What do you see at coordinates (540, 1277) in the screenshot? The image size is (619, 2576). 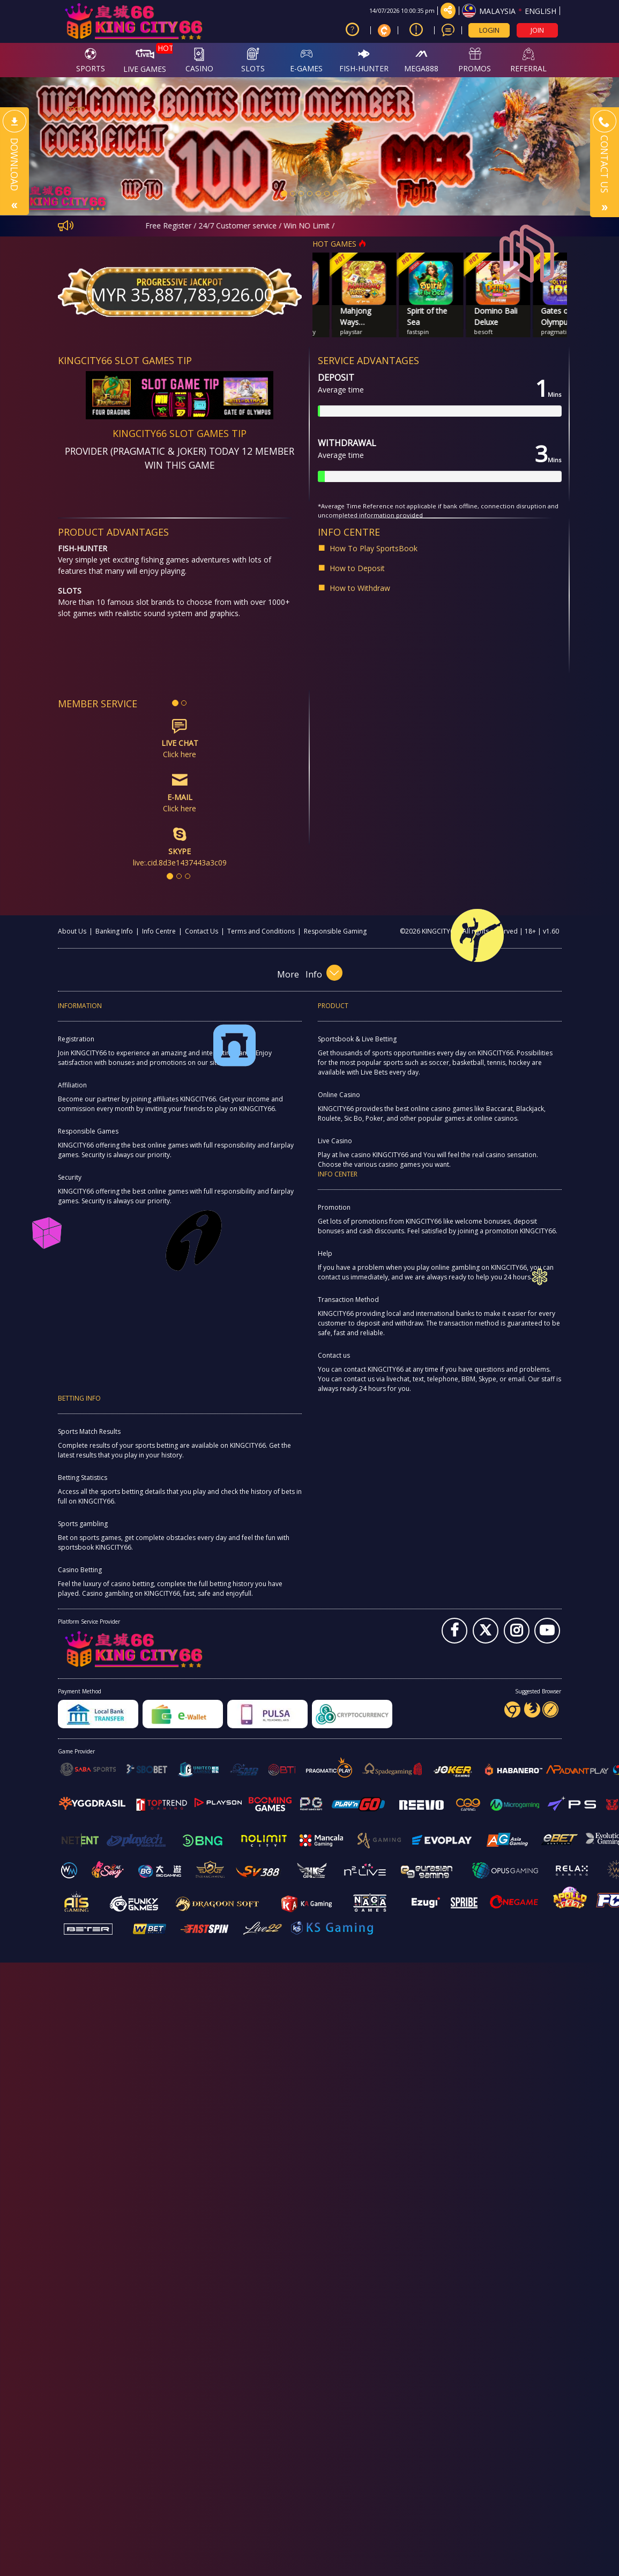 I see `matternet company logo` at bounding box center [540, 1277].